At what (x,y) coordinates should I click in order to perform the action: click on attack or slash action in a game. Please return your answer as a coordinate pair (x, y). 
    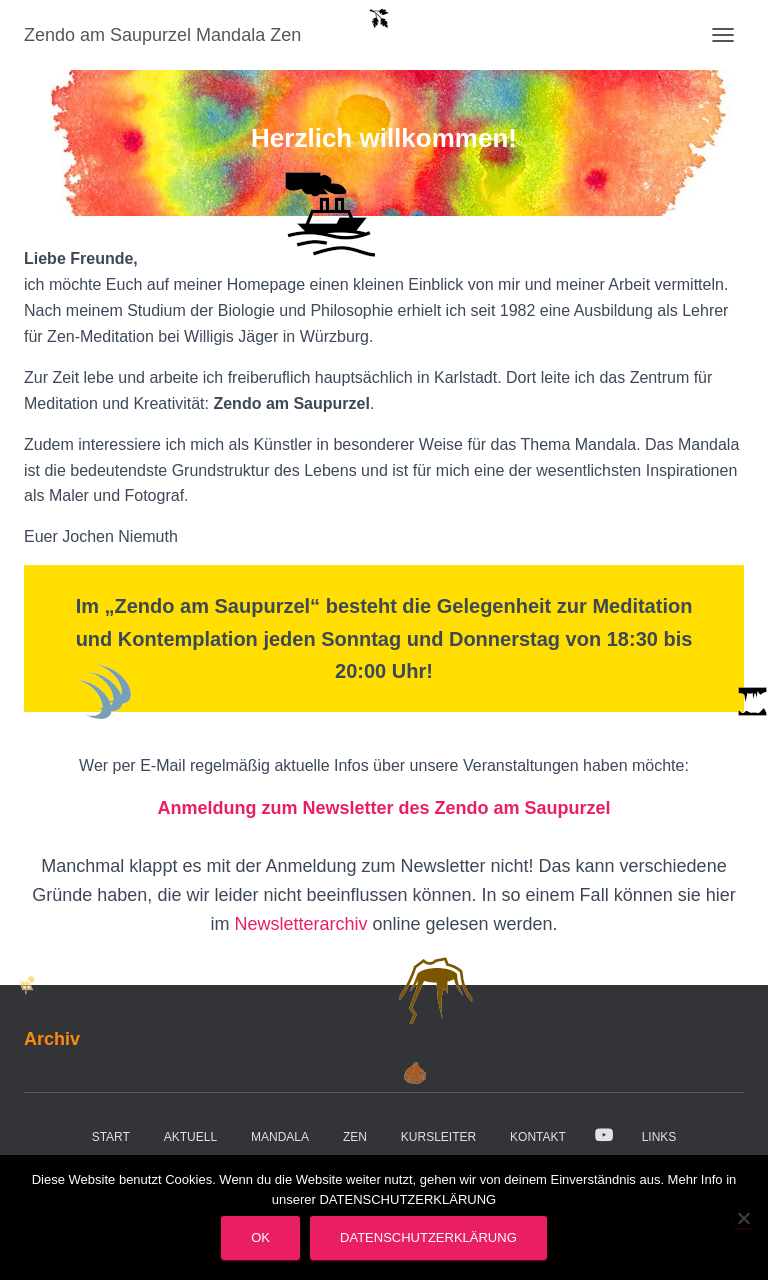
    Looking at the image, I should click on (103, 692).